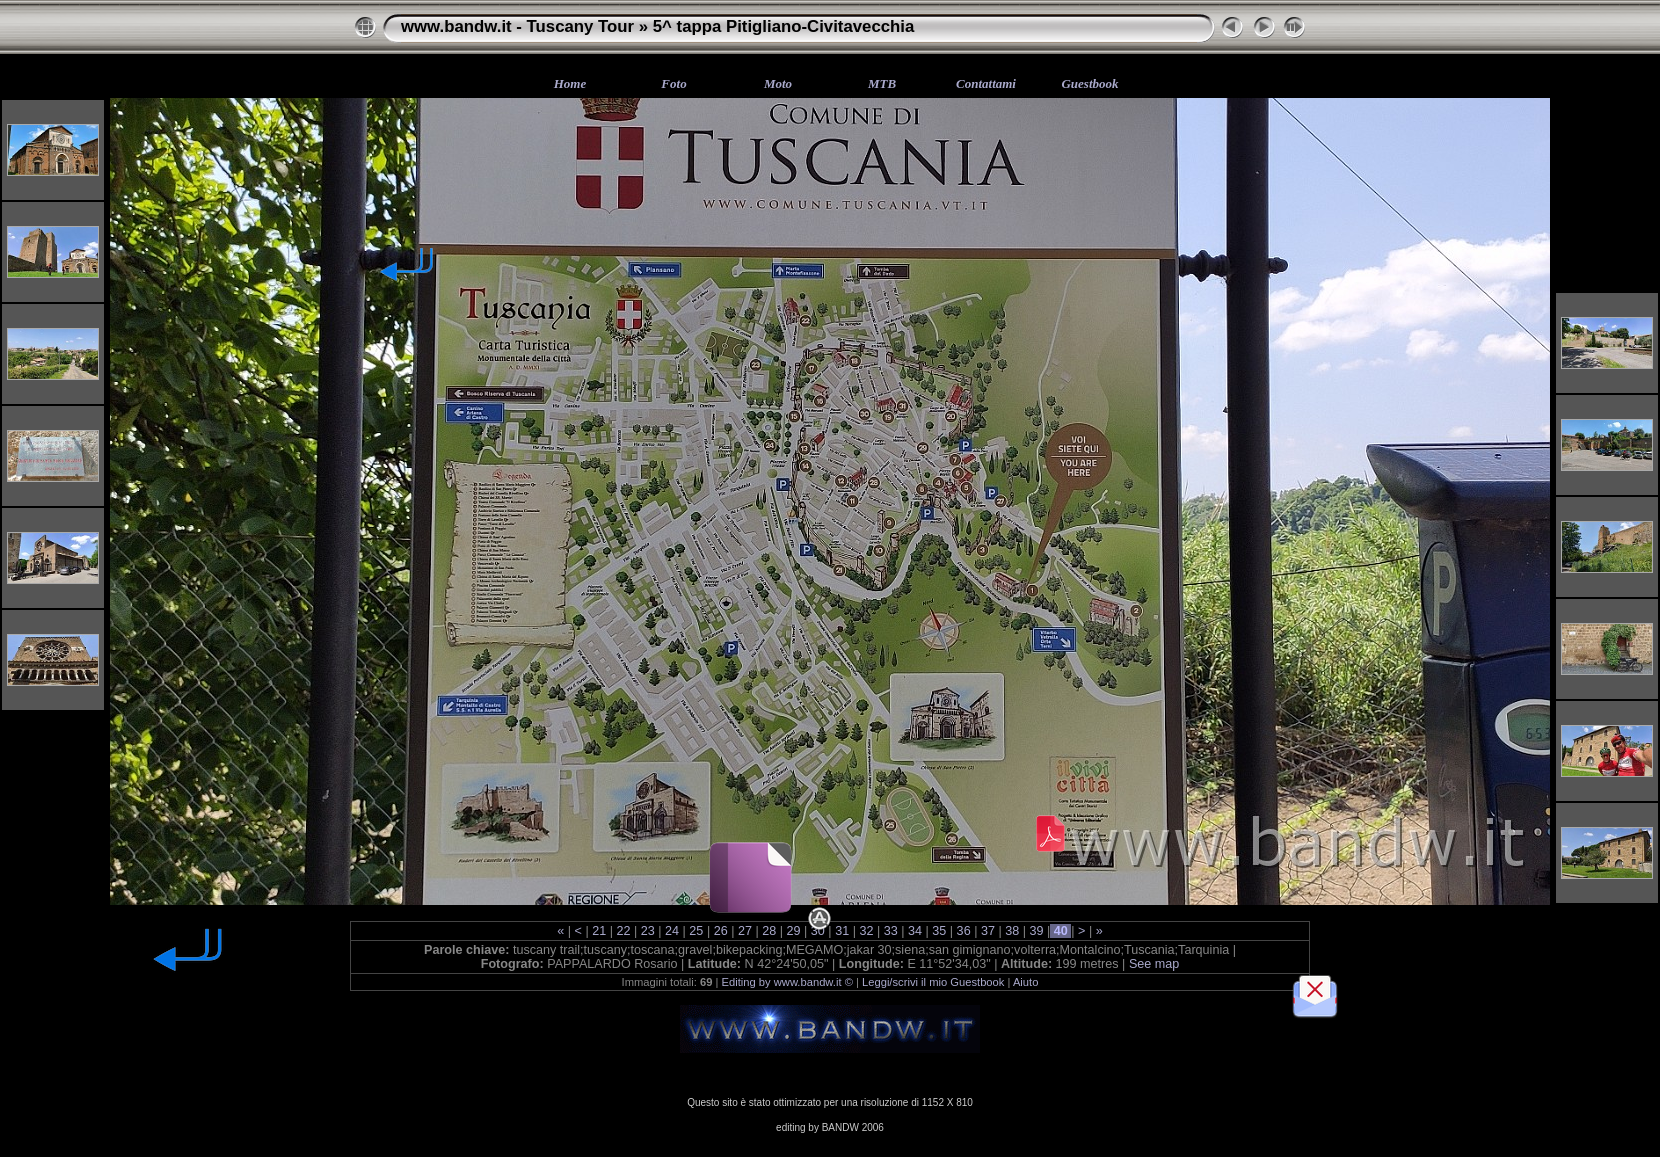  I want to click on check for available system updates, so click(819, 918).